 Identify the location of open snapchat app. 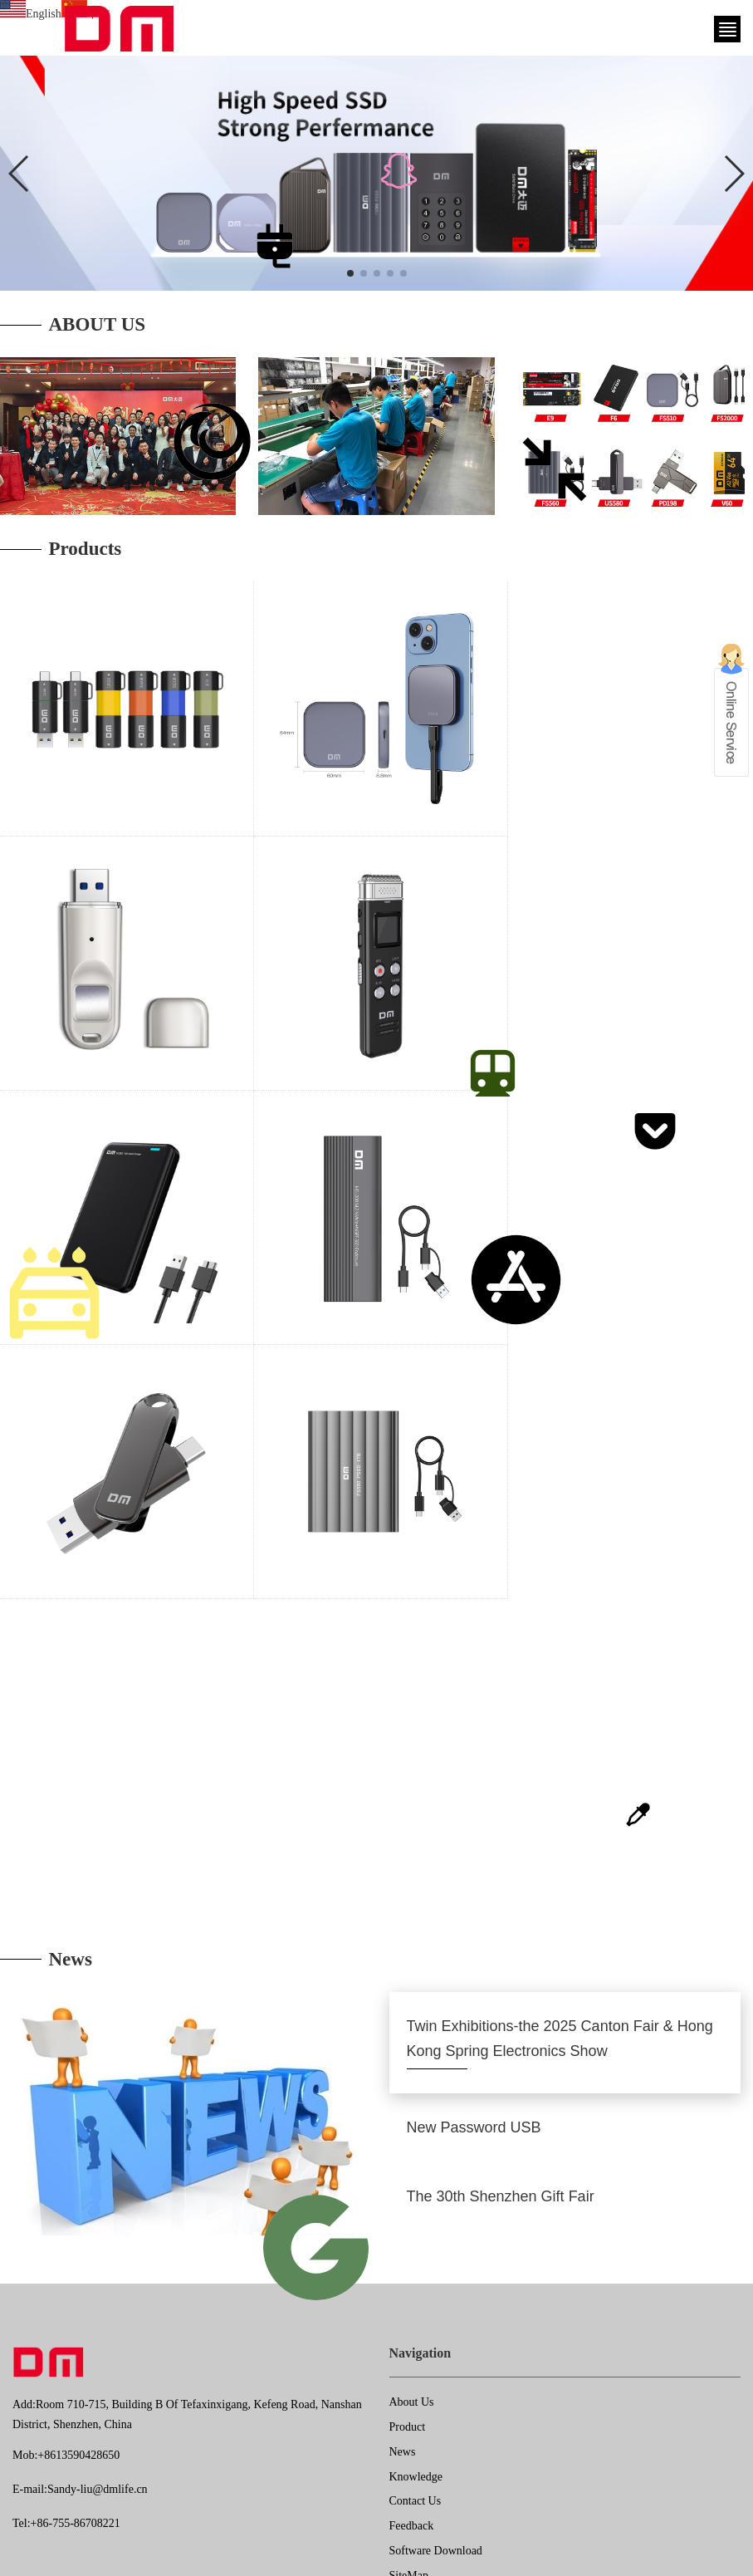
(399, 170).